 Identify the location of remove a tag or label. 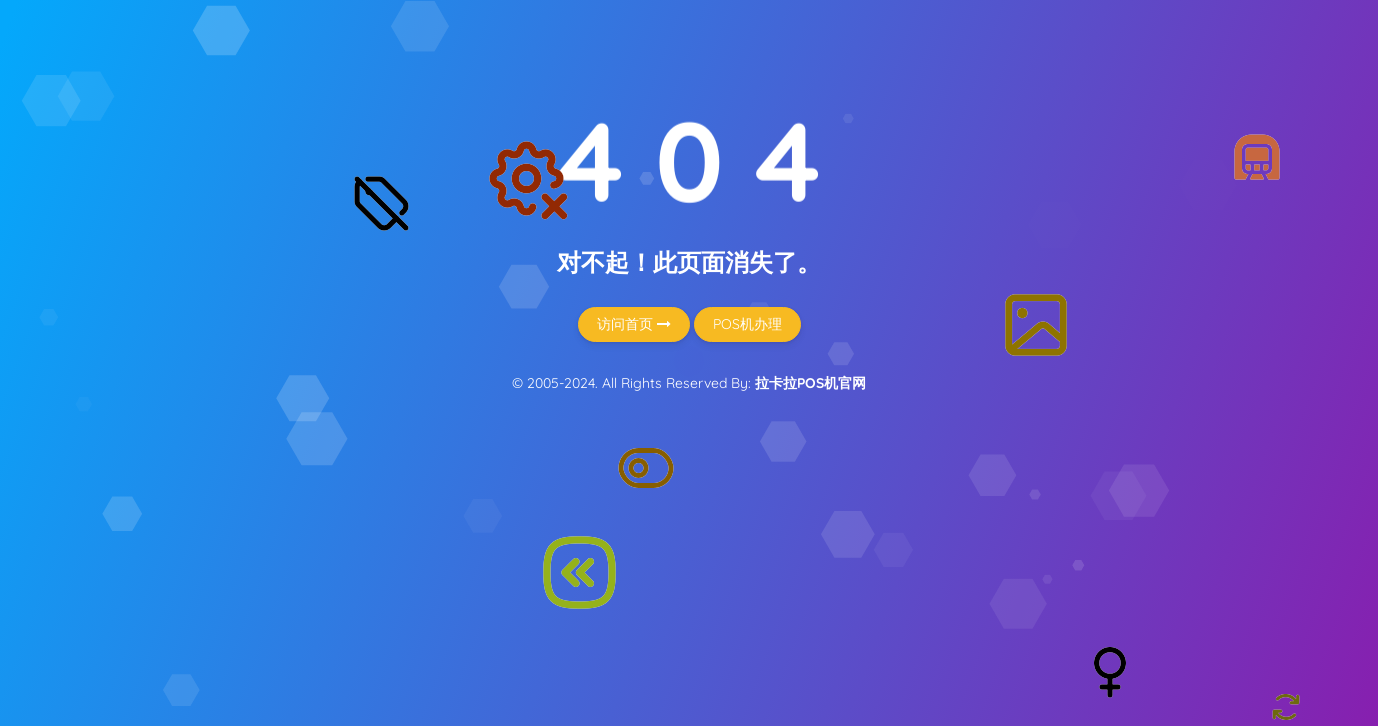
(381, 203).